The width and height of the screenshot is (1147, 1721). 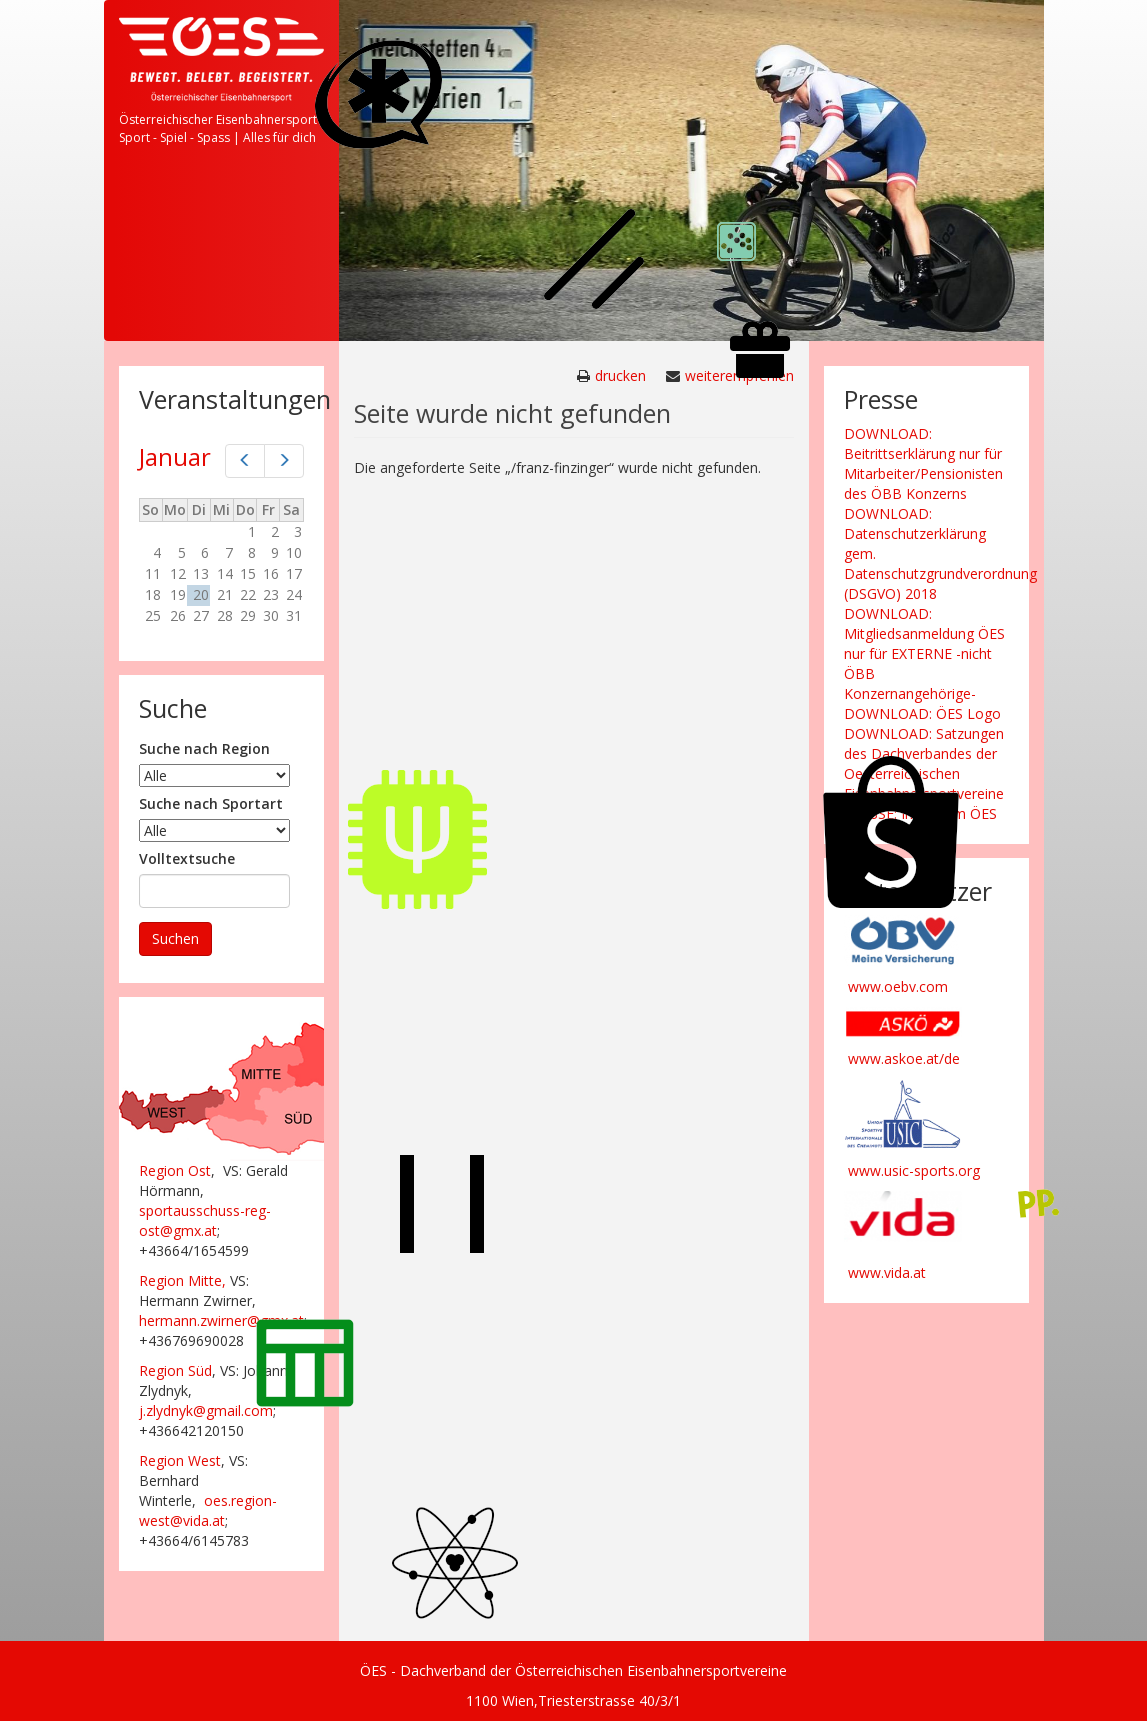 I want to click on neutralinojs framework logo, so click(x=455, y=1563).